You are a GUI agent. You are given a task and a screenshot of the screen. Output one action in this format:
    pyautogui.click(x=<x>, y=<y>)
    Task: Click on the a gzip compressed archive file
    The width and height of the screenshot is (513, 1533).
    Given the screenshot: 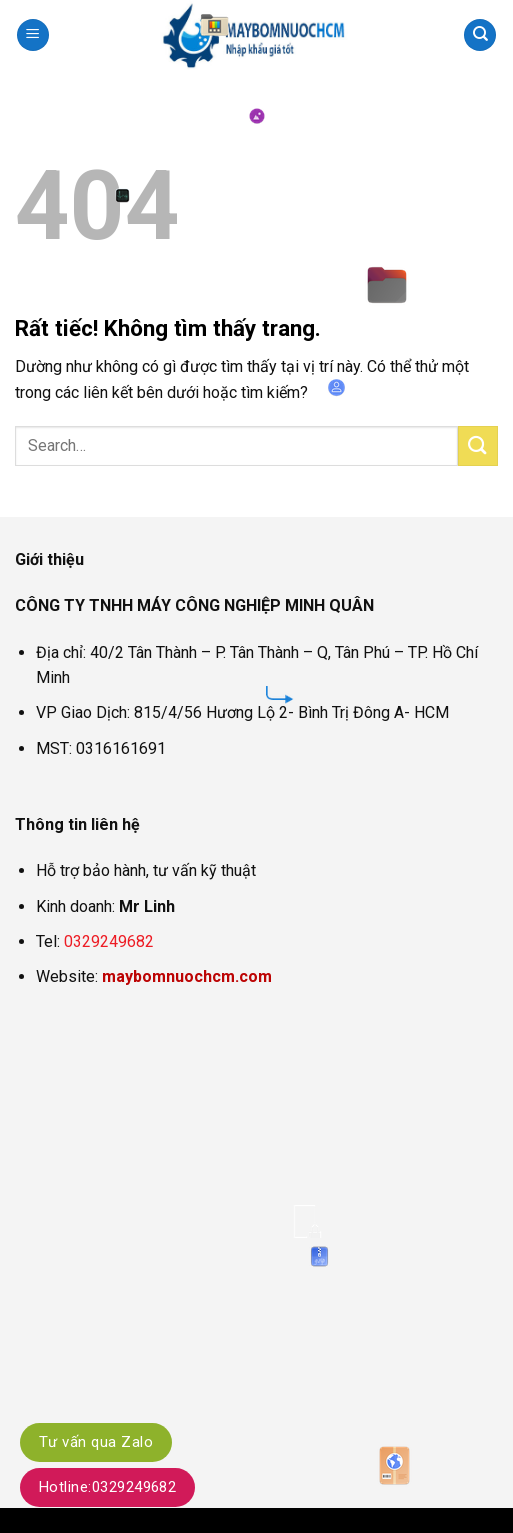 What is the action you would take?
    pyautogui.click(x=319, y=1256)
    